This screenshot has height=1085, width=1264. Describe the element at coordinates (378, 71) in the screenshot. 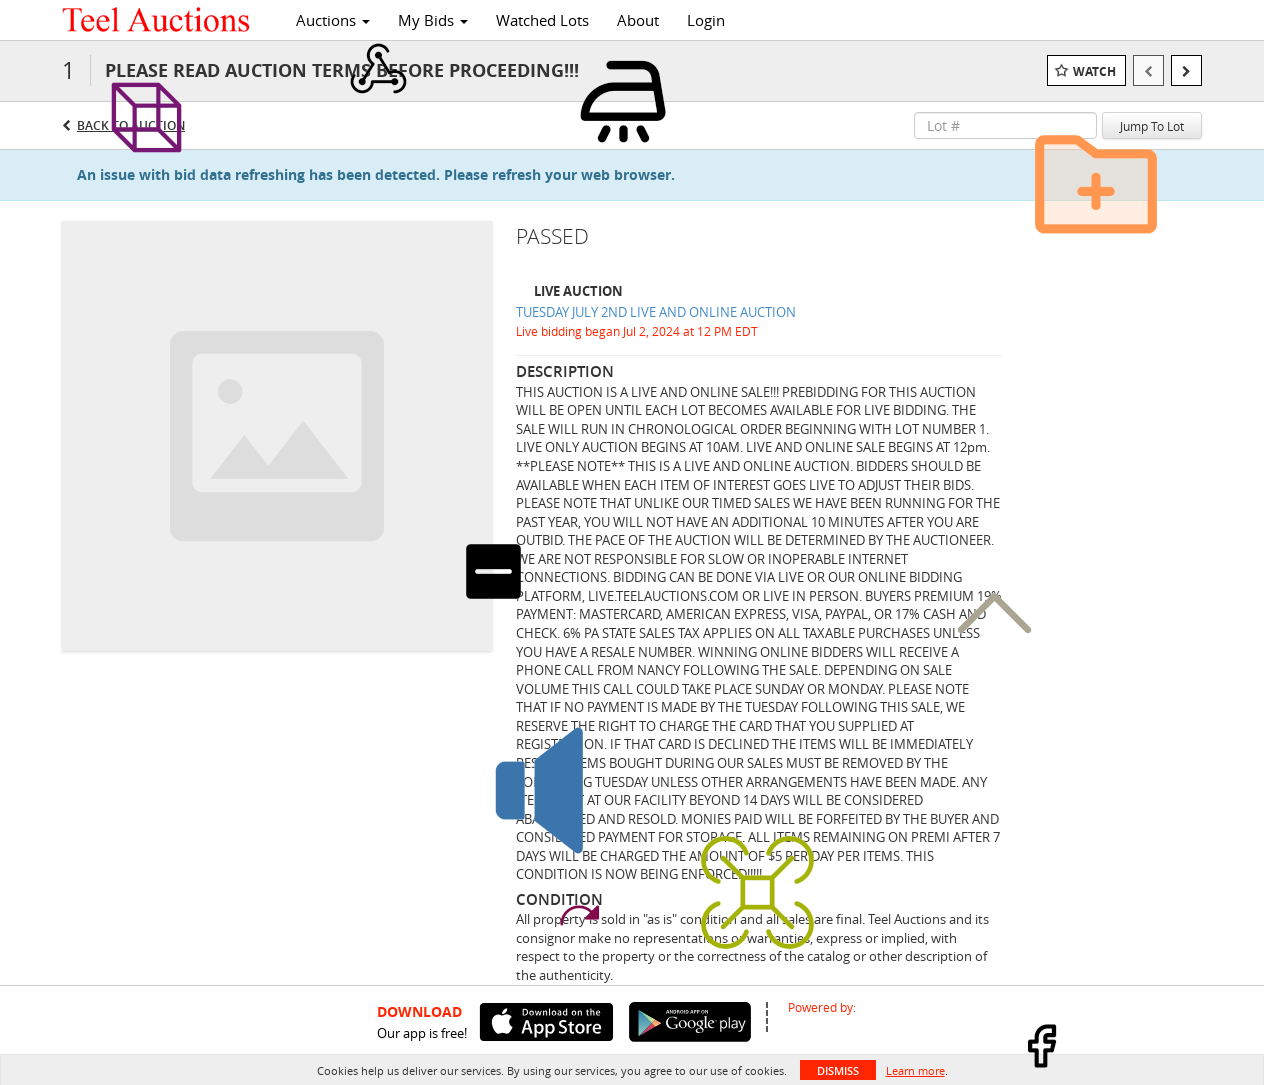

I see `configure webhook integrations` at that location.